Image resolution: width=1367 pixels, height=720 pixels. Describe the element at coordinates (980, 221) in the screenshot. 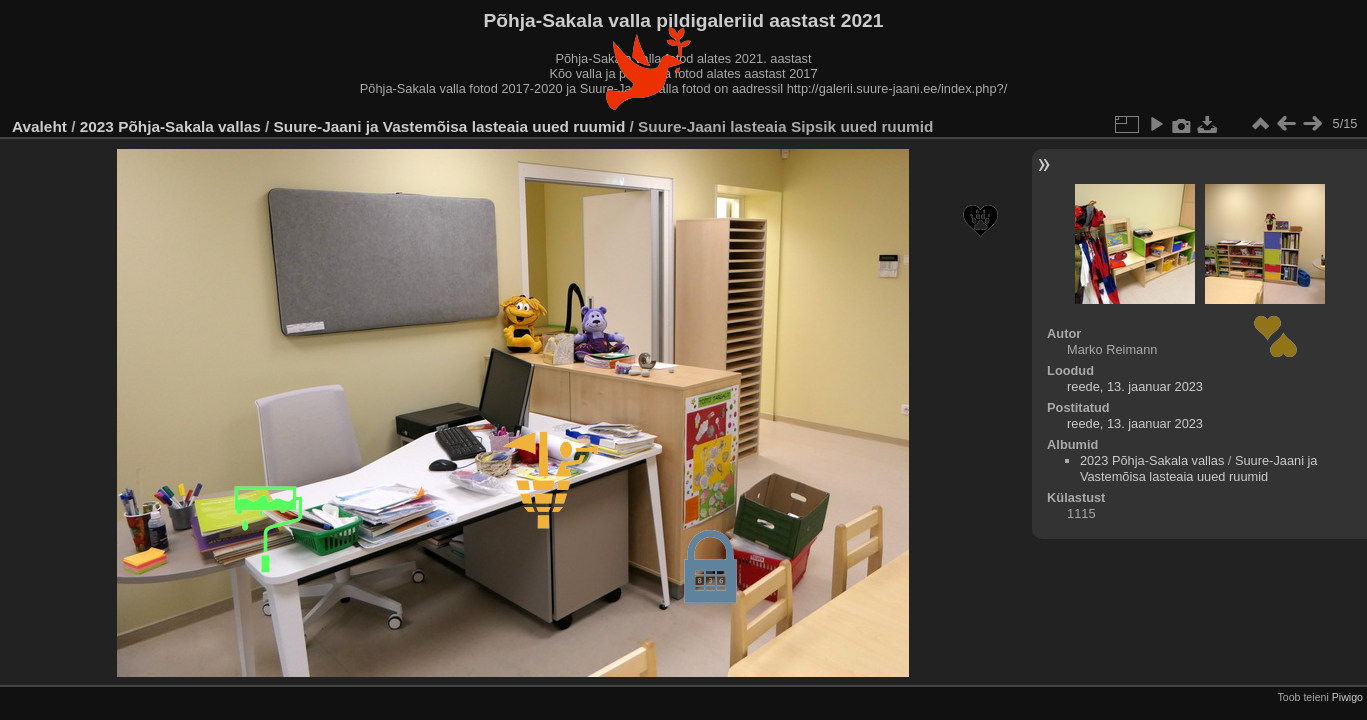

I see `favorite or like a pet-related item` at that location.